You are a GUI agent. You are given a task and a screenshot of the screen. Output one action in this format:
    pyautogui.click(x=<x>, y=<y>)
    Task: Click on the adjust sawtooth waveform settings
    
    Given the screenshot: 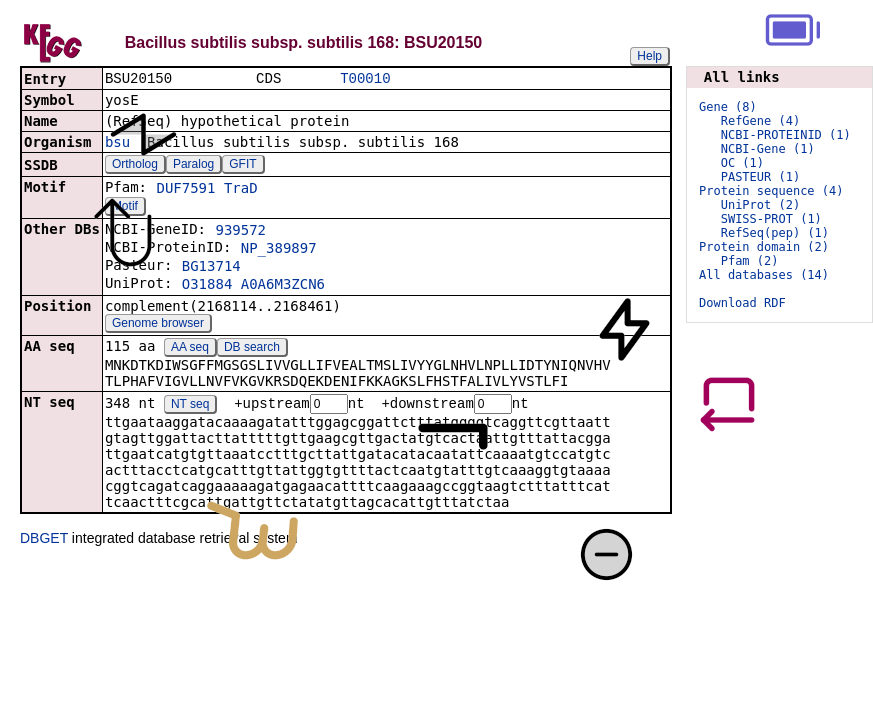 What is the action you would take?
    pyautogui.click(x=143, y=134)
    